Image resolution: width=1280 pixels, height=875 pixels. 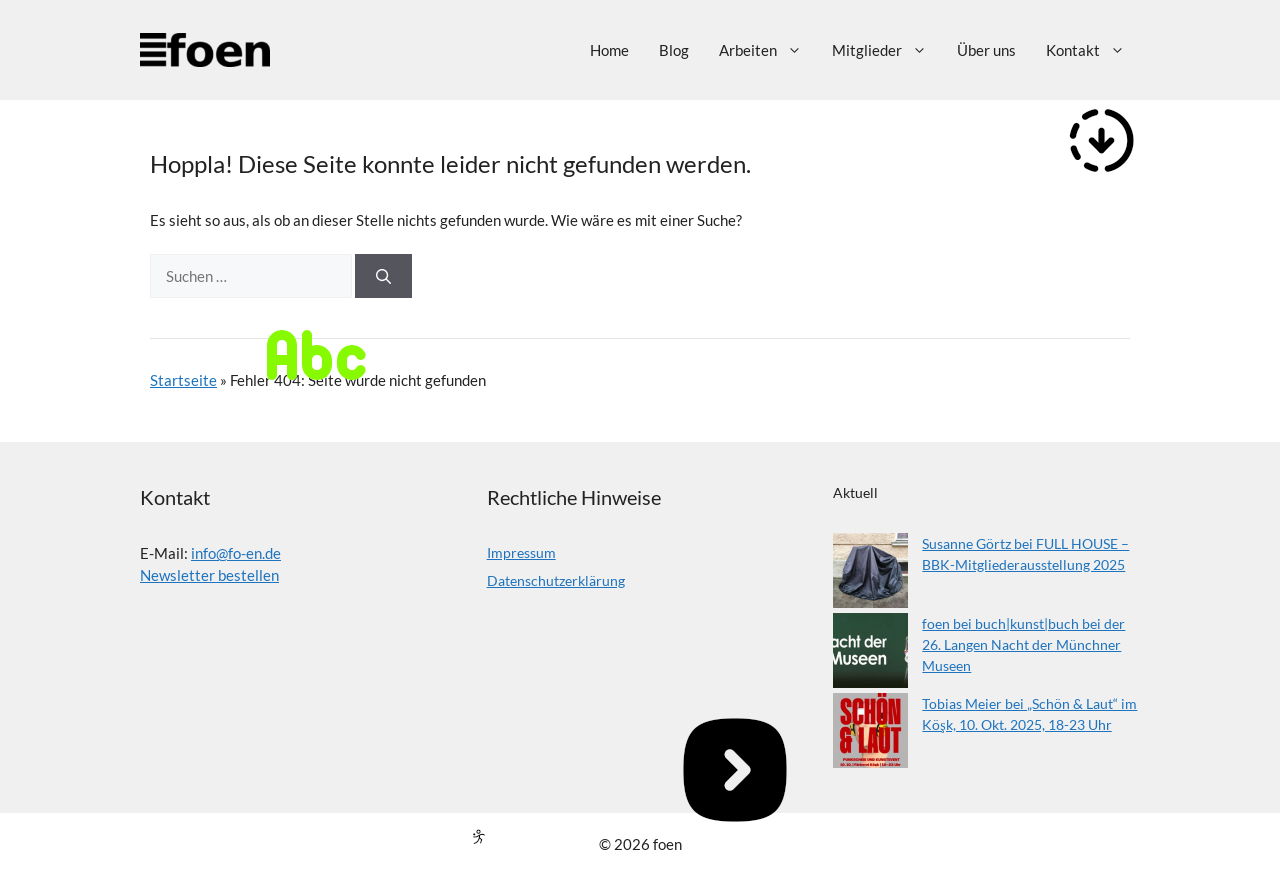 What do you see at coordinates (1101, 140) in the screenshot?
I see `indicates download in progress` at bounding box center [1101, 140].